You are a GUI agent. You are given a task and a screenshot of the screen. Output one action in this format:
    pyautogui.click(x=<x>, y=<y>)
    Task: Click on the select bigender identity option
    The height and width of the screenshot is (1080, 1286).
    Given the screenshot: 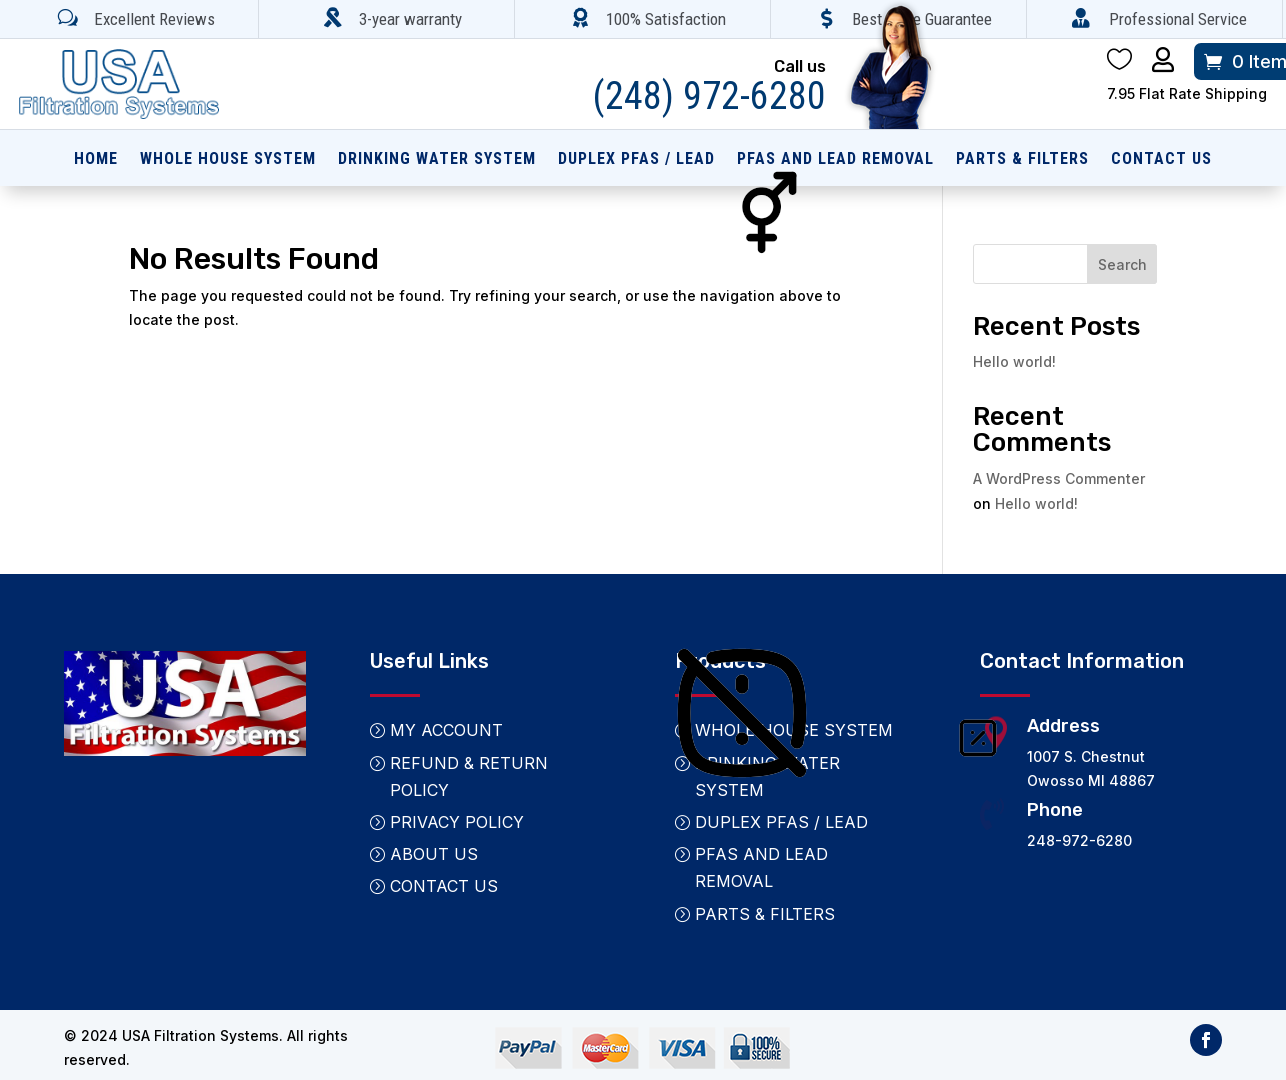 What is the action you would take?
    pyautogui.click(x=765, y=210)
    